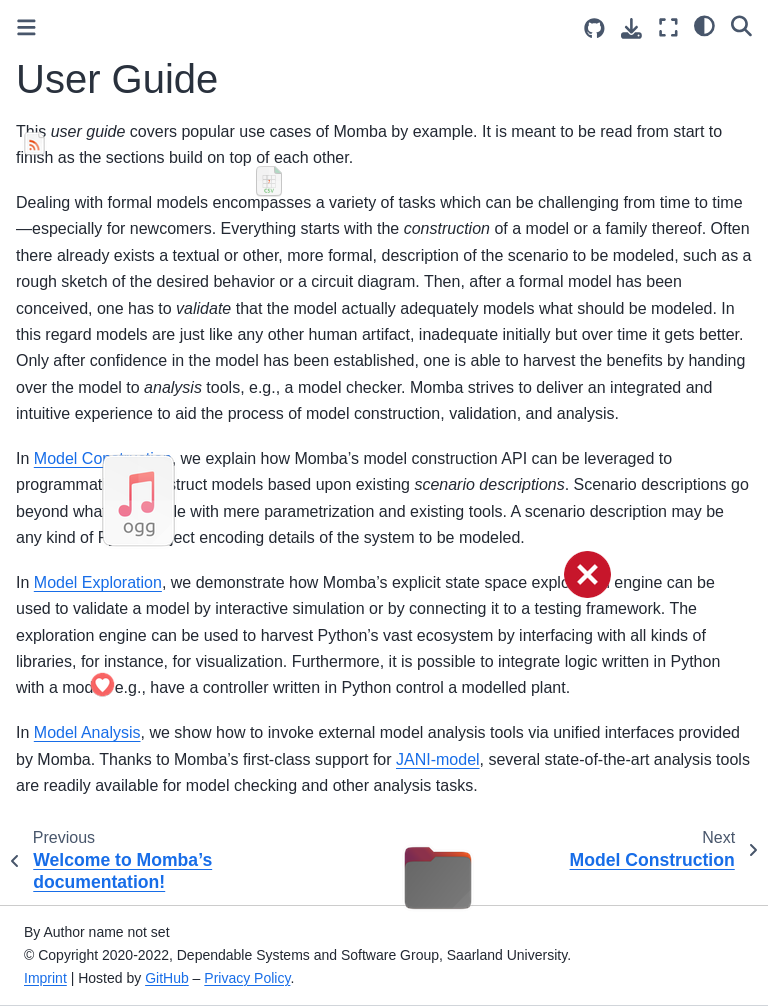 The width and height of the screenshot is (768, 1006). What do you see at coordinates (269, 181) in the screenshot?
I see `open a CSV spreadsheet file` at bounding box center [269, 181].